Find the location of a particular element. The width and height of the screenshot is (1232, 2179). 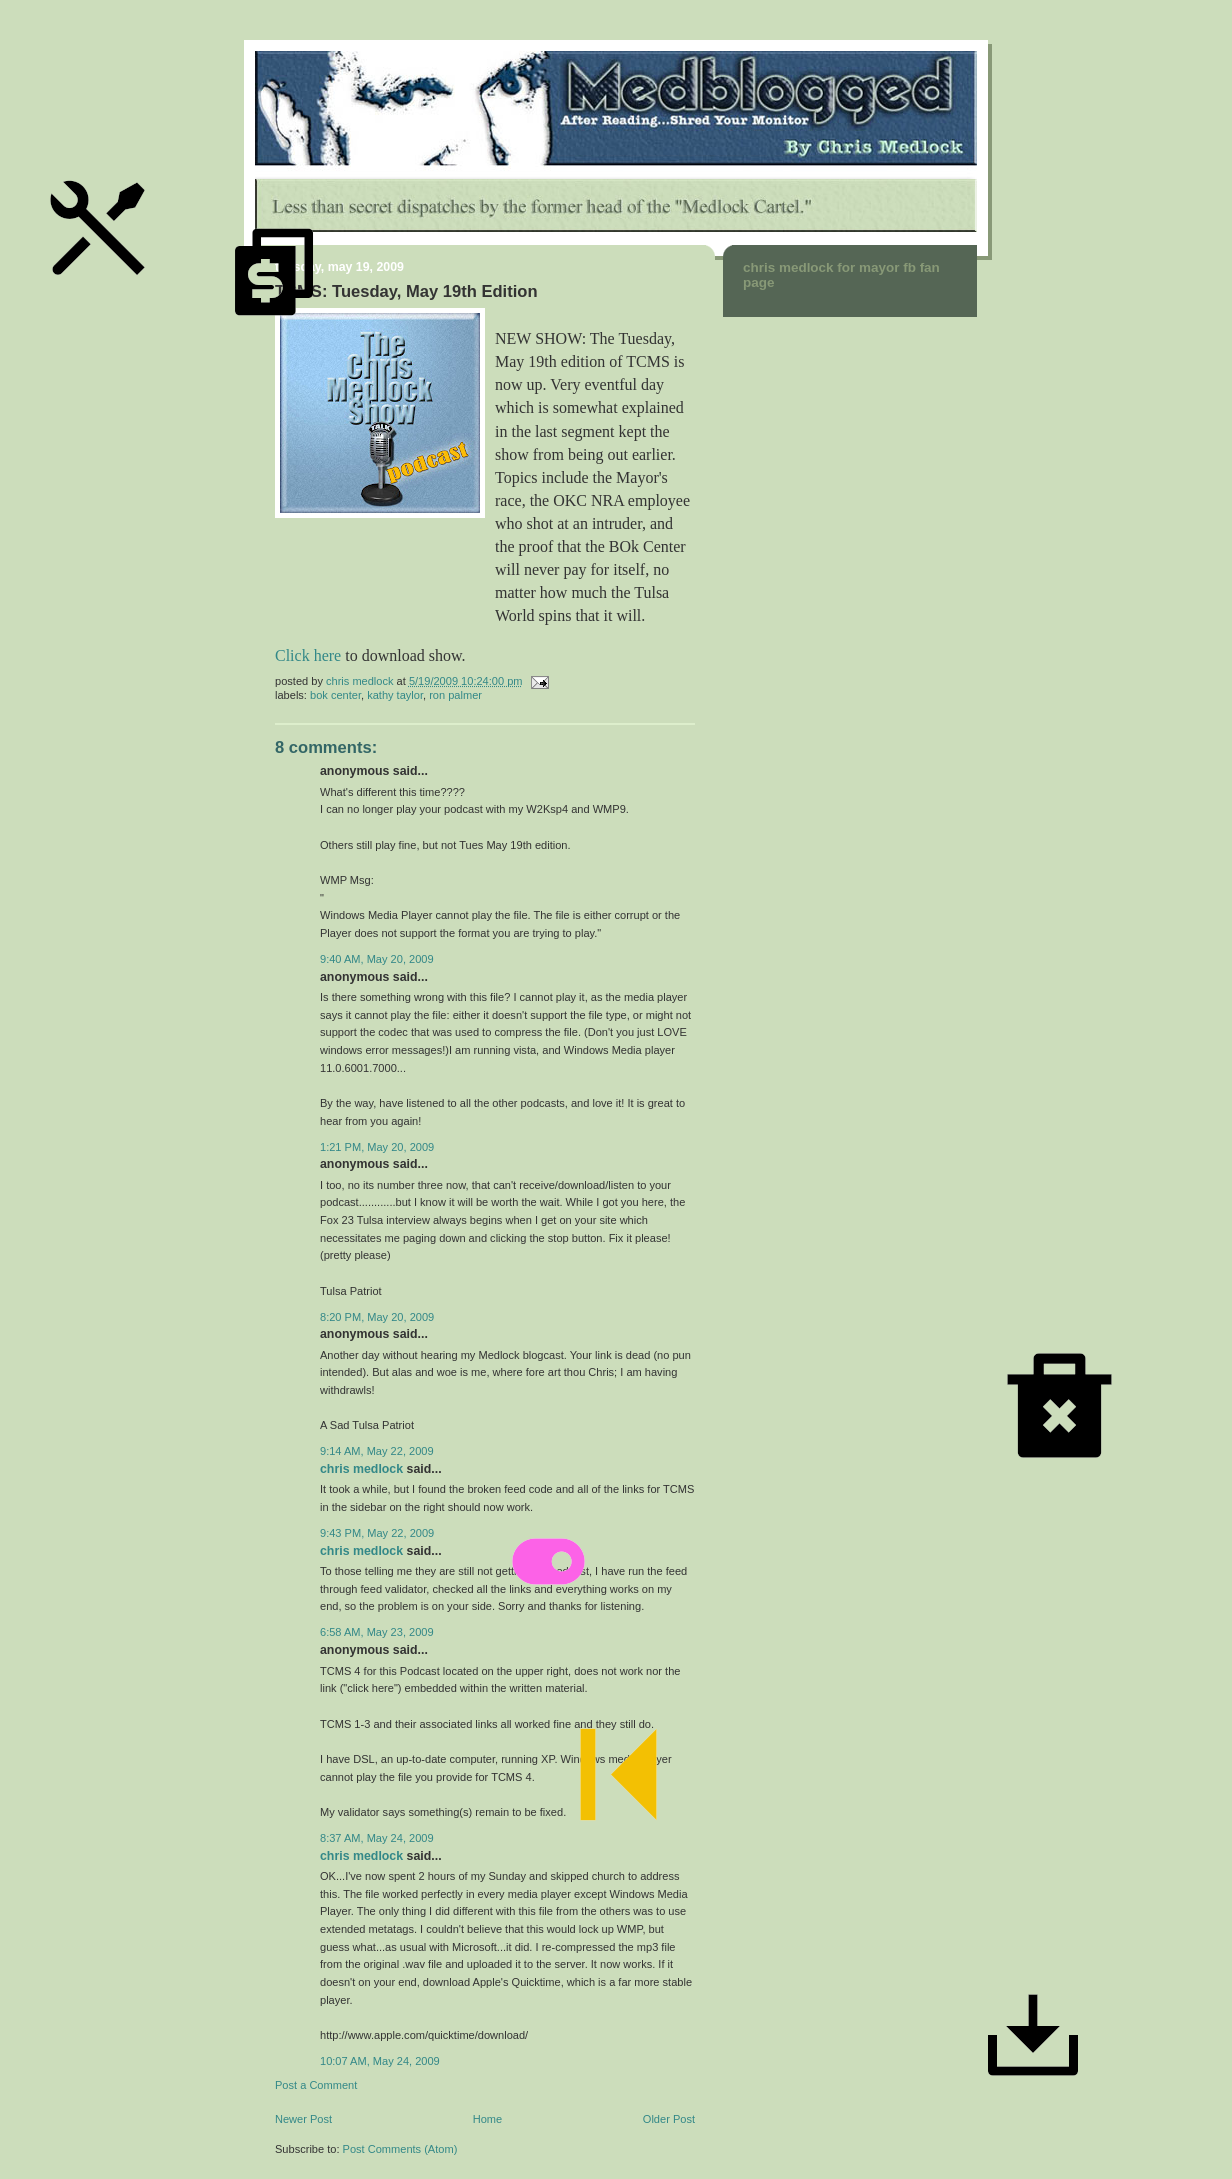

access settings and configuration options is located at coordinates (99, 229).